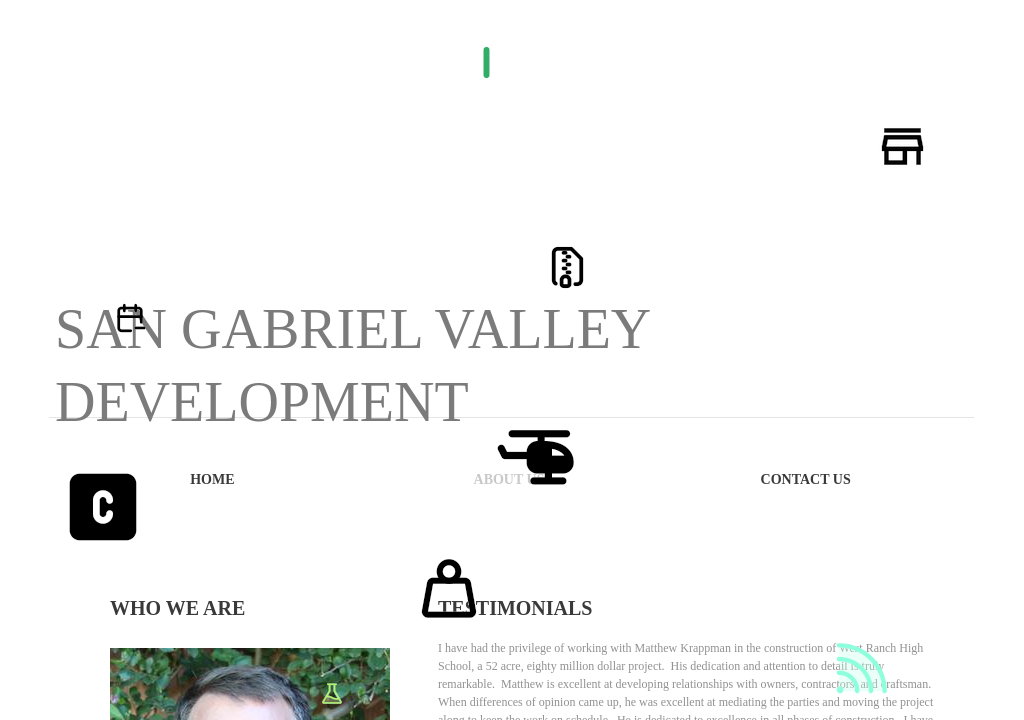 Image resolution: width=1024 pixels, height=720 pixels. I want to click on indicates information or help is available, so click(486, 62).